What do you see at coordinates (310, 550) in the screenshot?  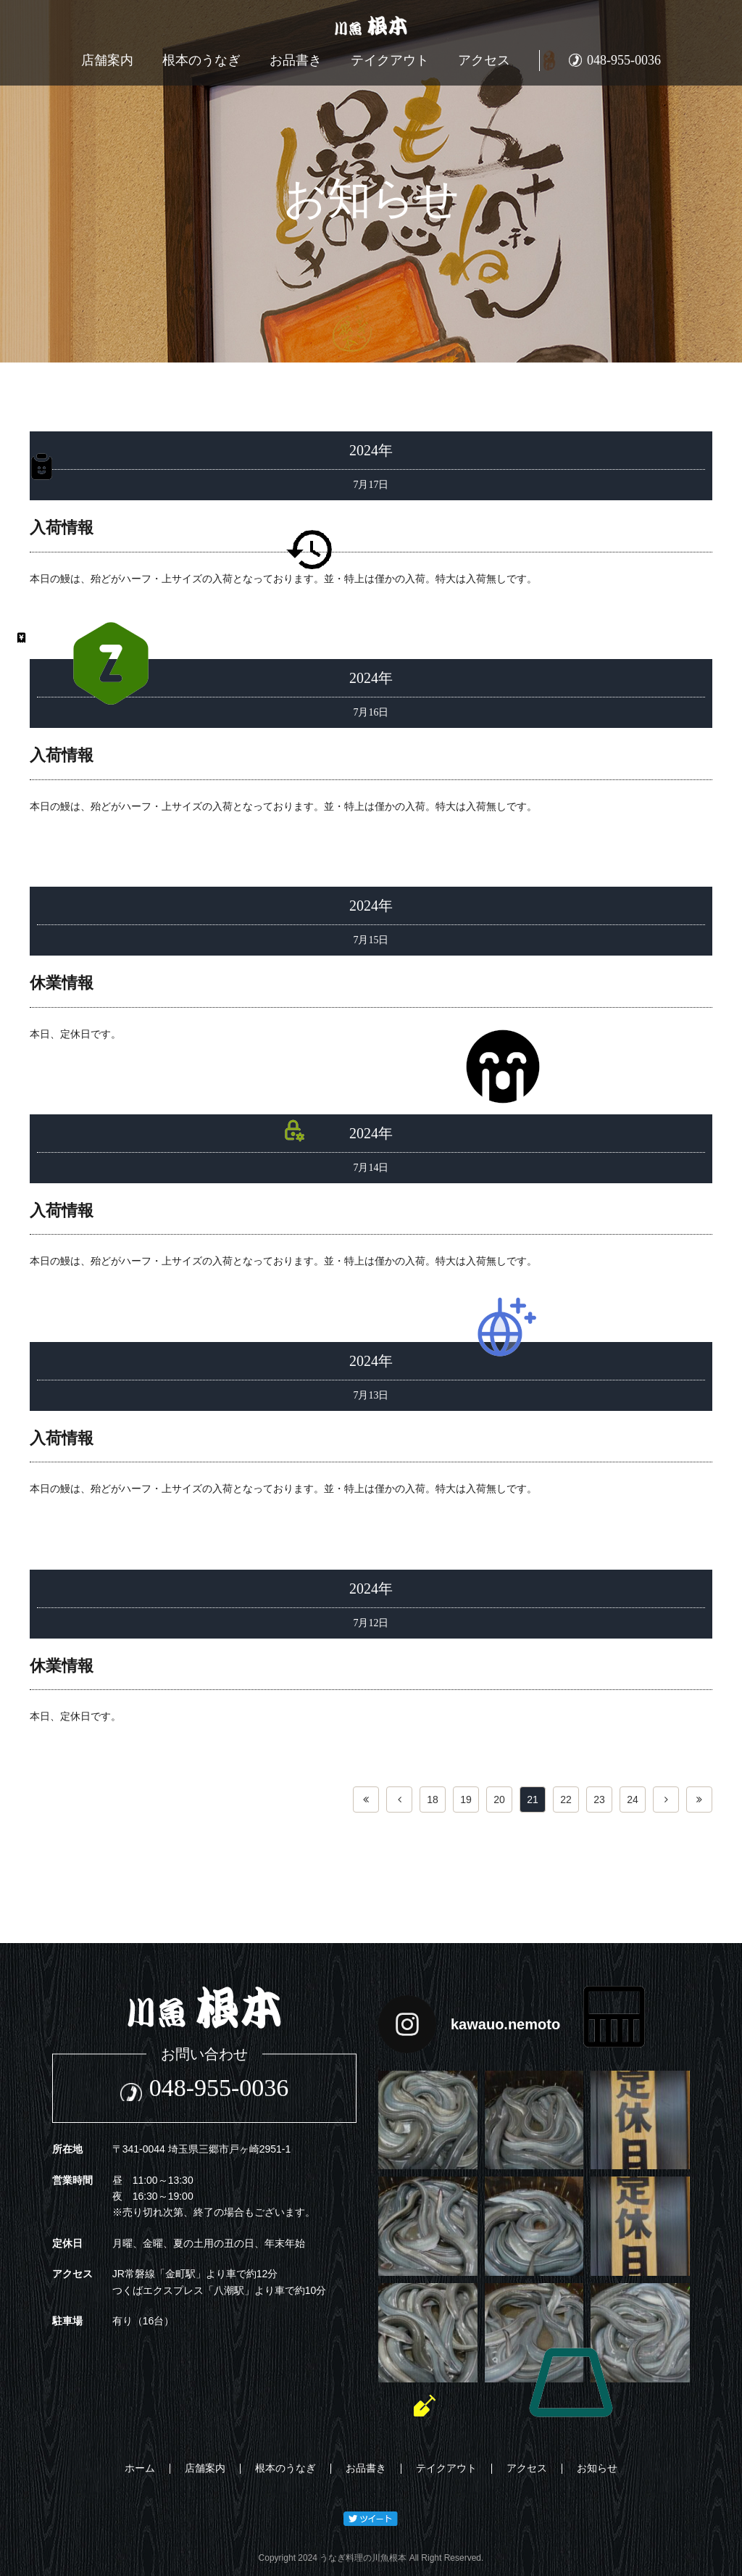 I see `restore to a previous version` at bounding box center [310, 550].